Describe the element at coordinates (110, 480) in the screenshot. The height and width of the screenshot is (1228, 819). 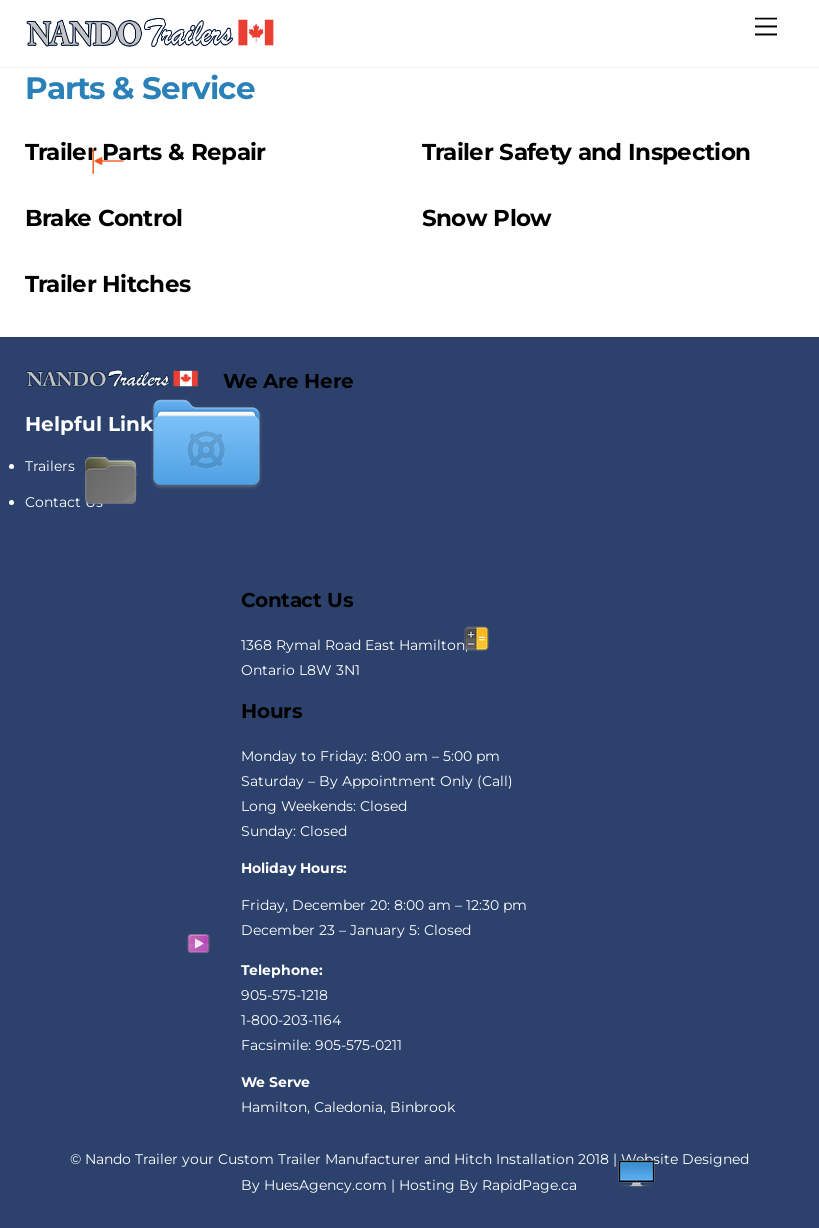
I see `open a folder to view its contents` at that location.